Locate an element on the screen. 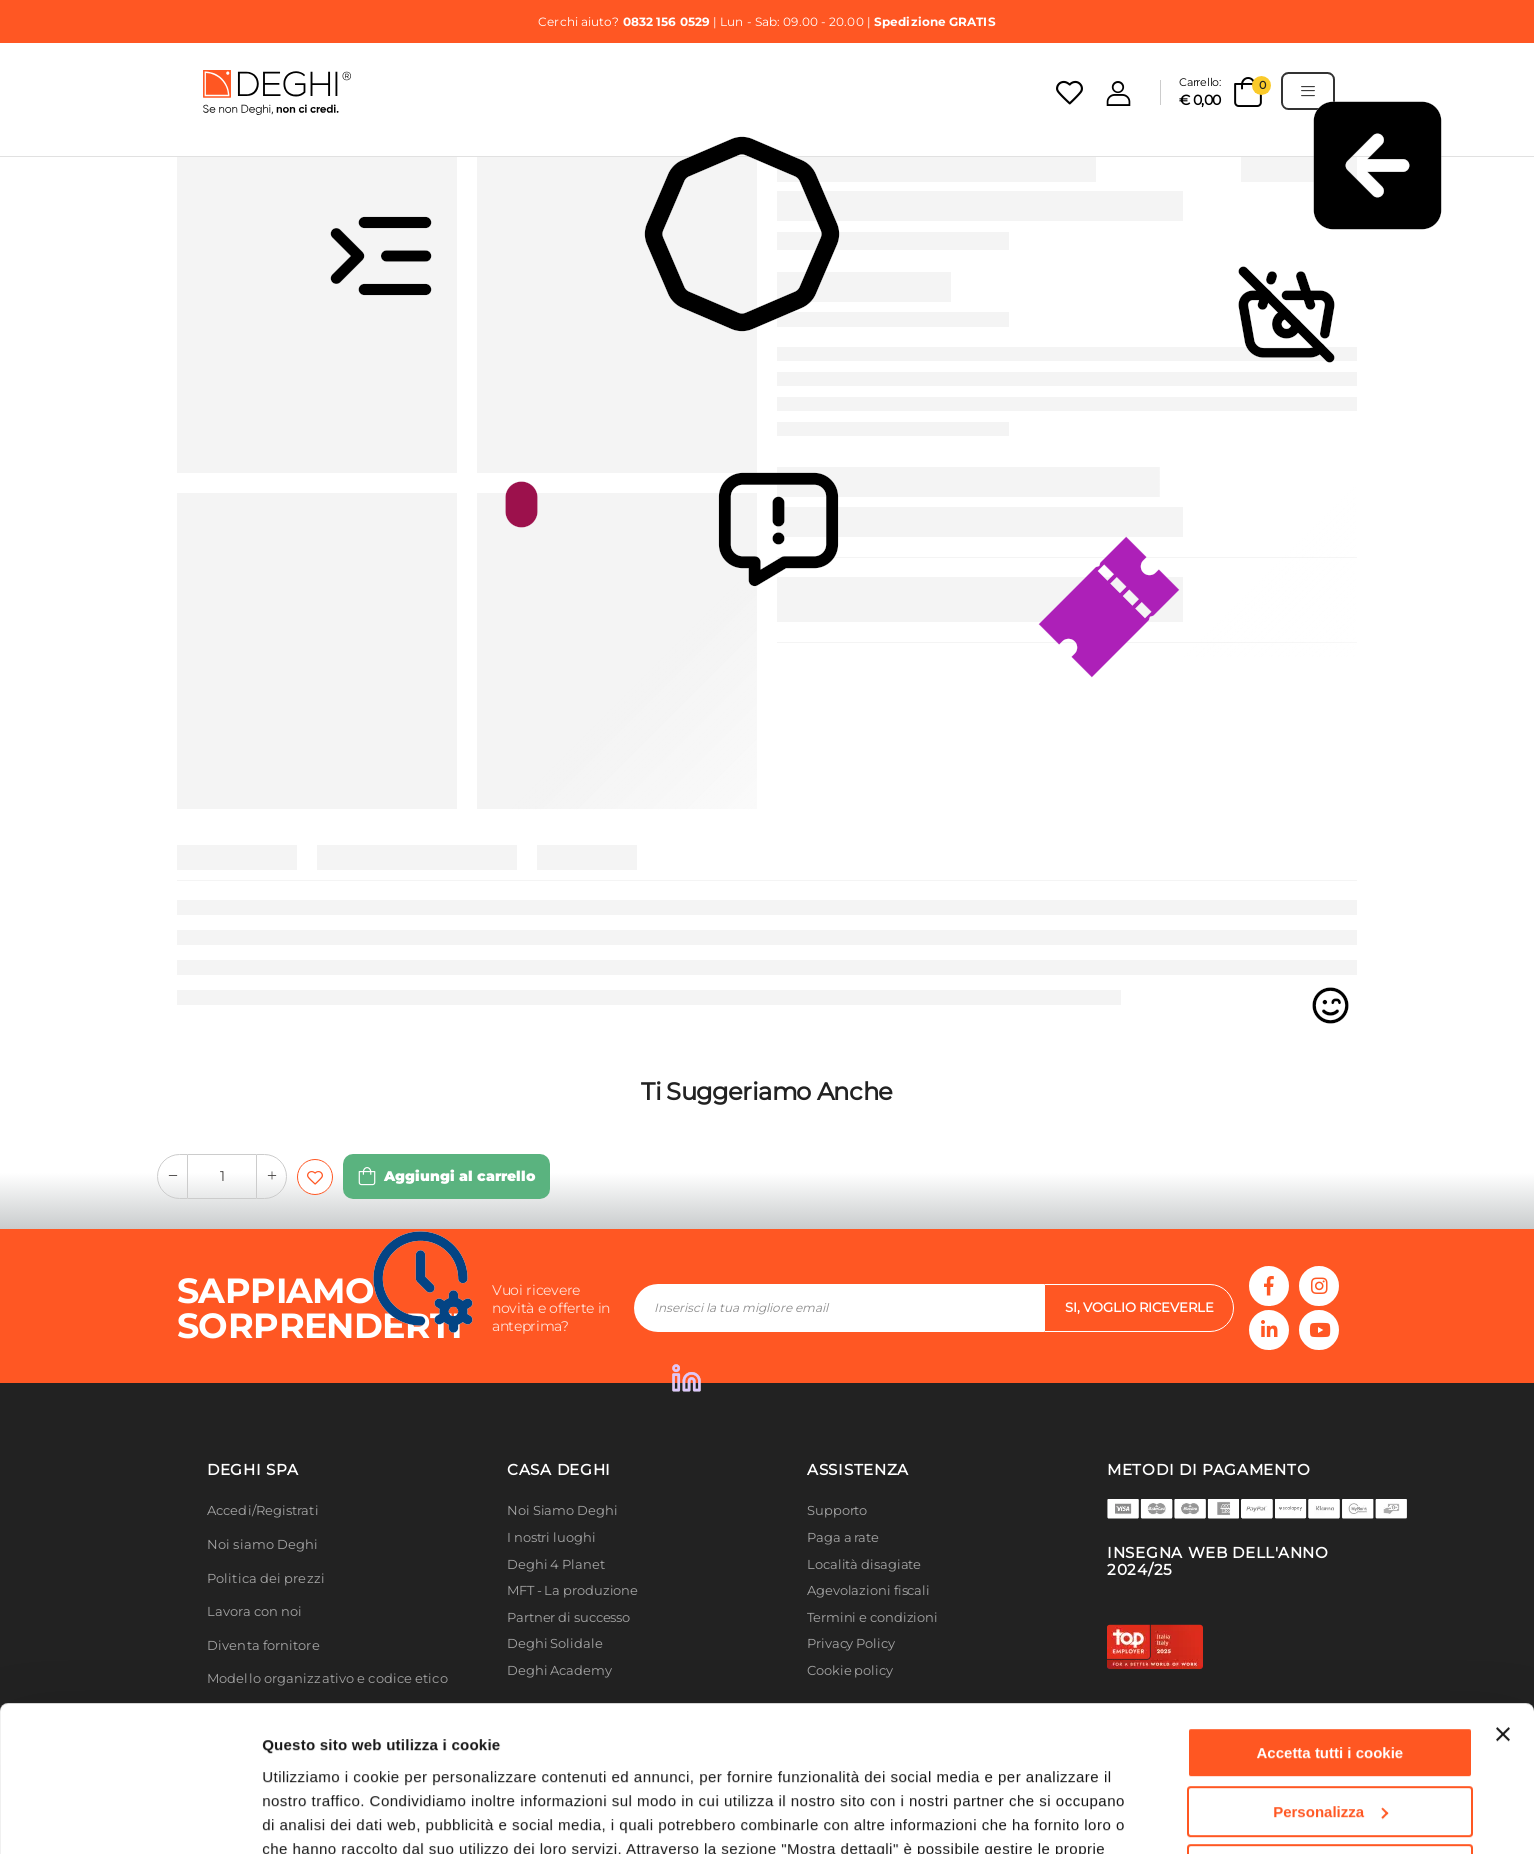  access time or clock settings is located at coordinates (420, 1278).